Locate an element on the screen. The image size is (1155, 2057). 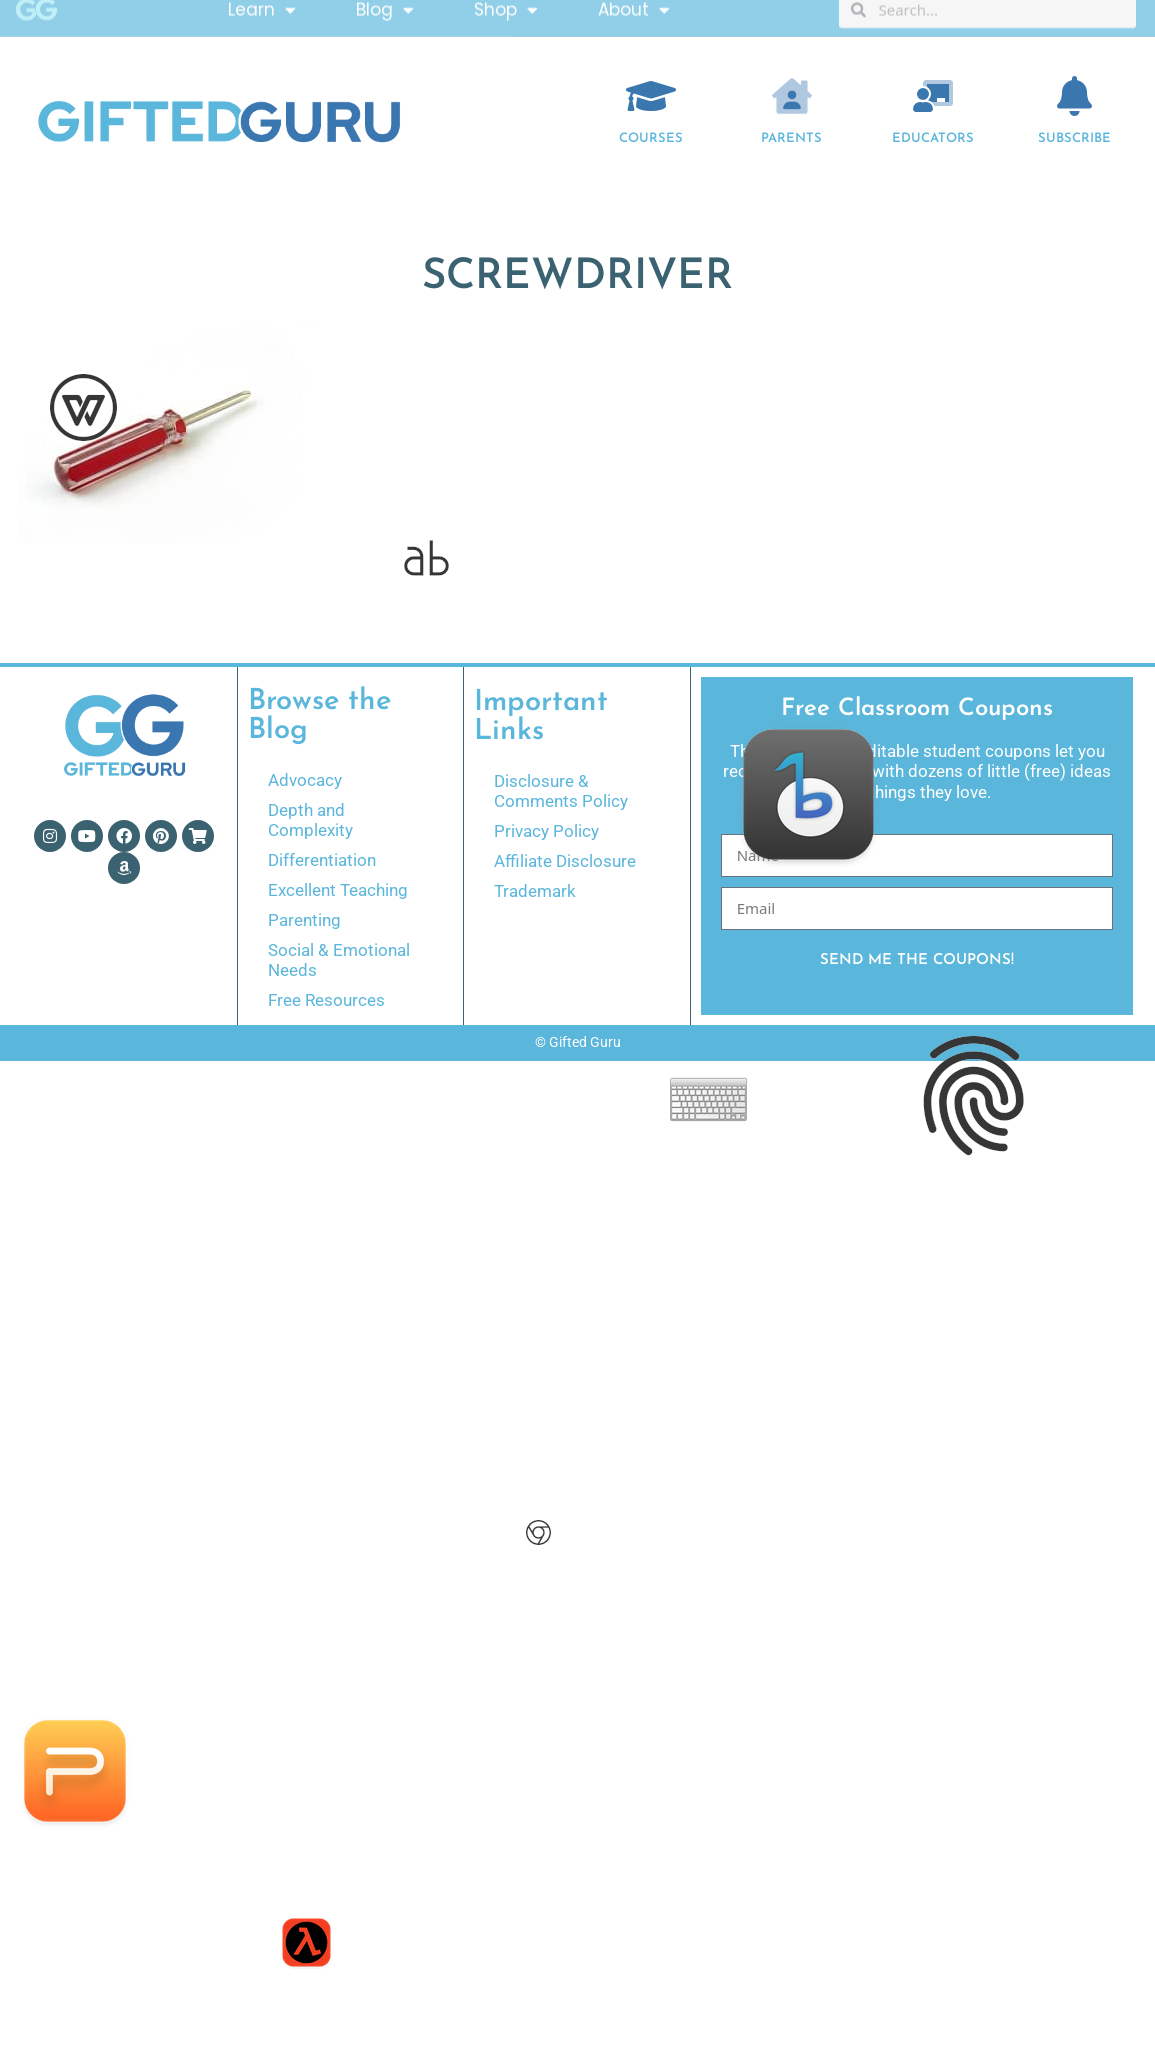
access font settings and preferences is located at coordinates (426, 559).